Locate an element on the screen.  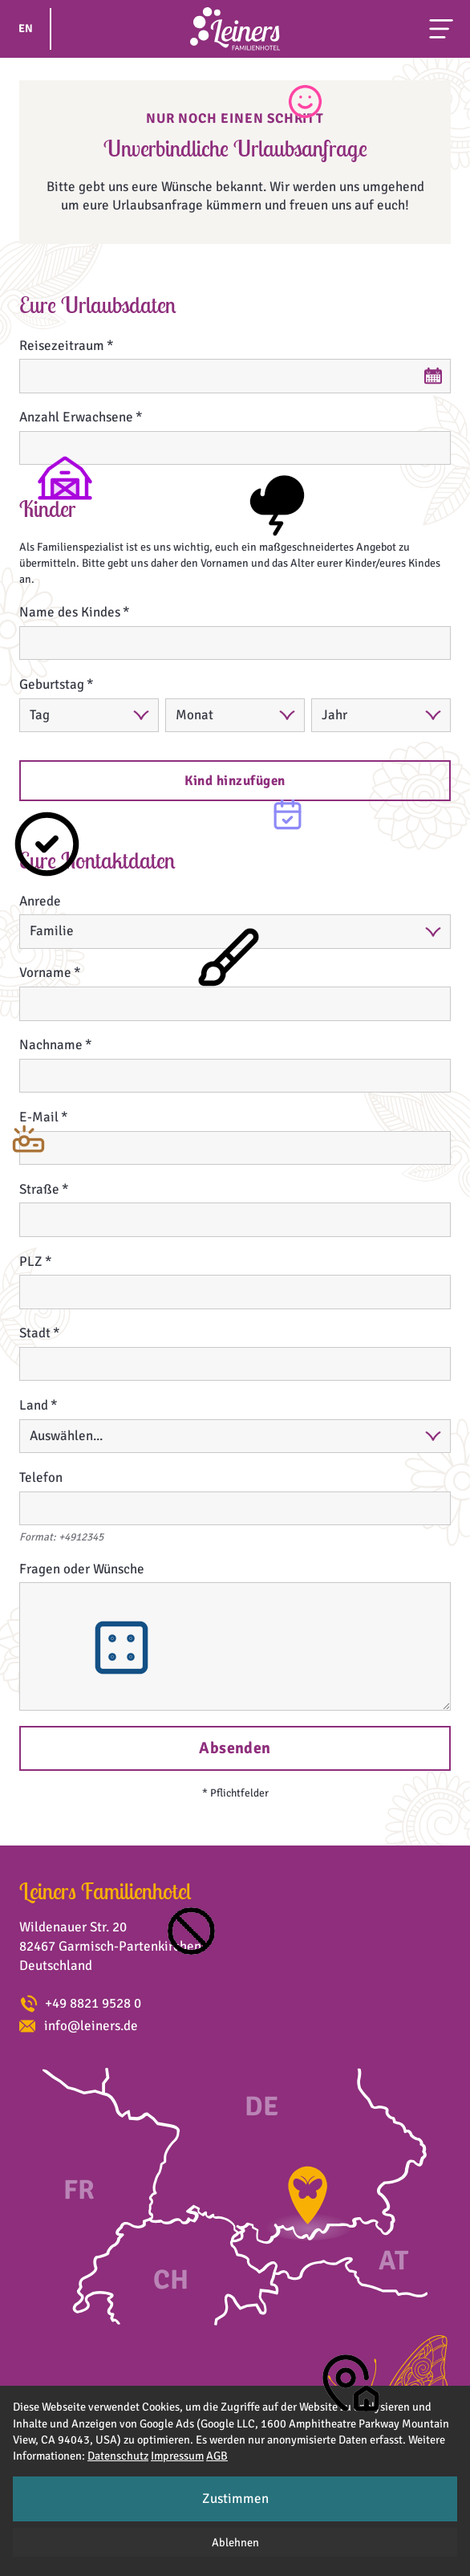
access drawing or painting tools is located at coordinates (229, 958).